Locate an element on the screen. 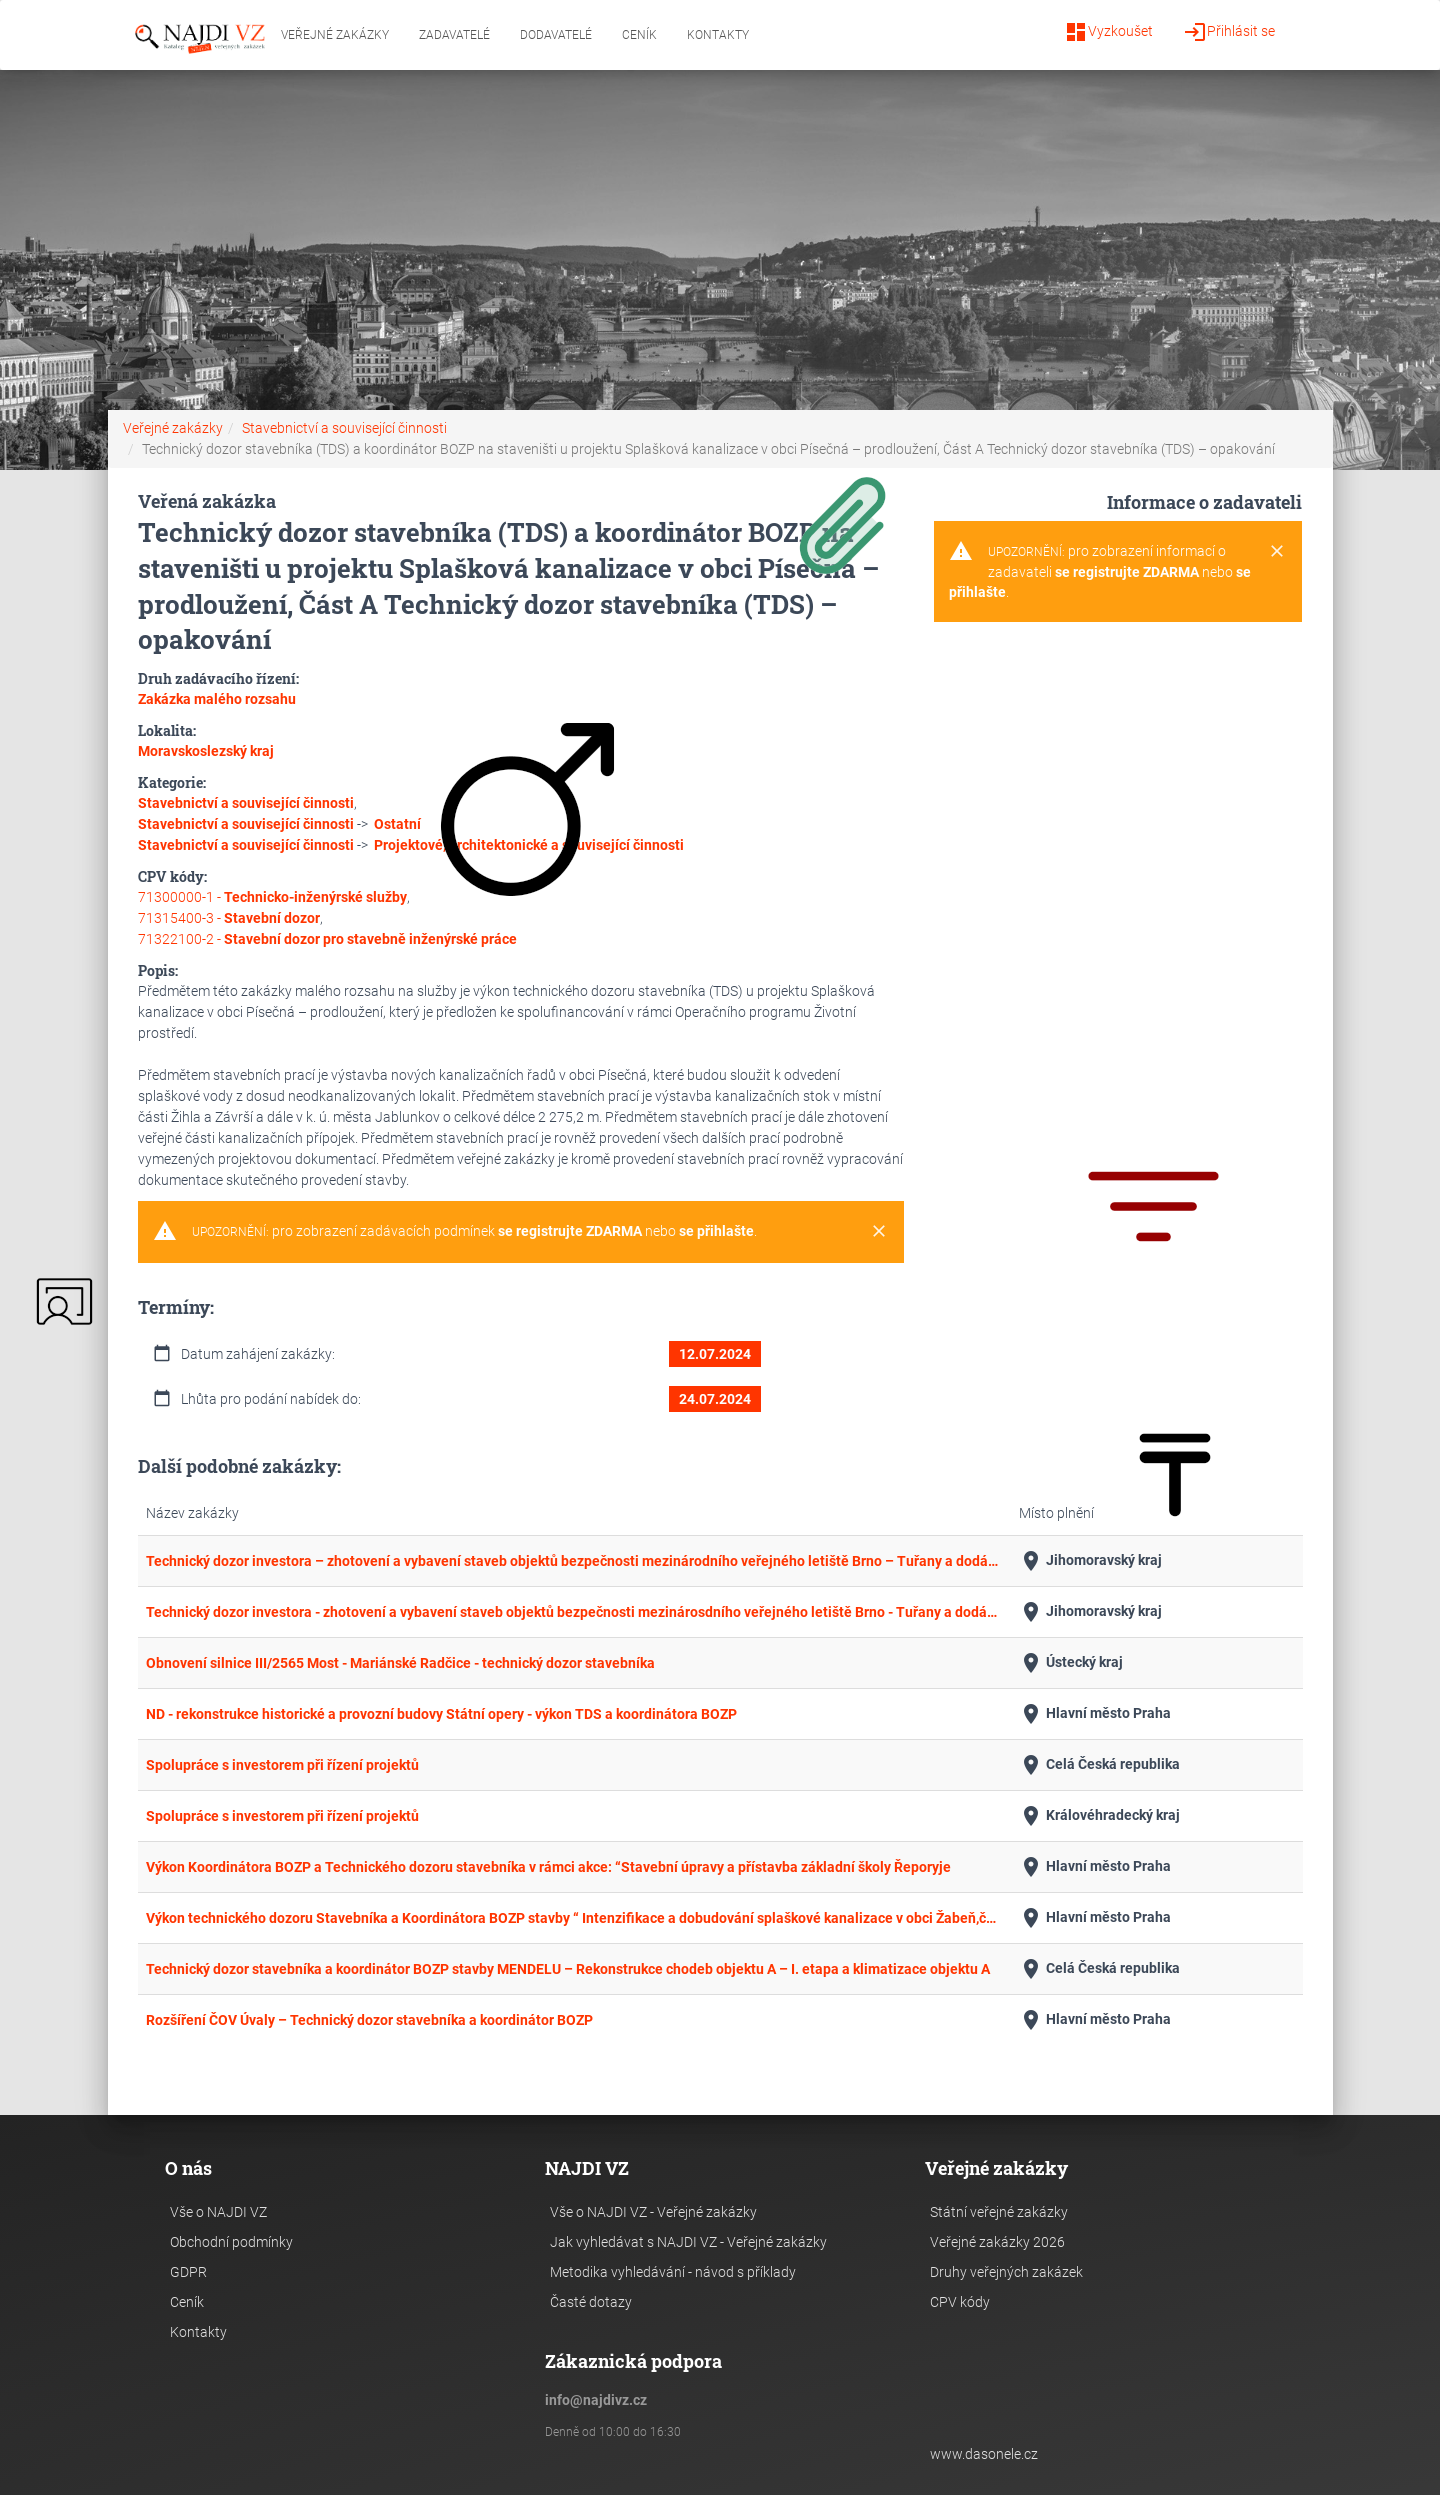 The height and width of the screenshot is (2495, 1440). filter or sort content is located at coordinates (1153, 1206).